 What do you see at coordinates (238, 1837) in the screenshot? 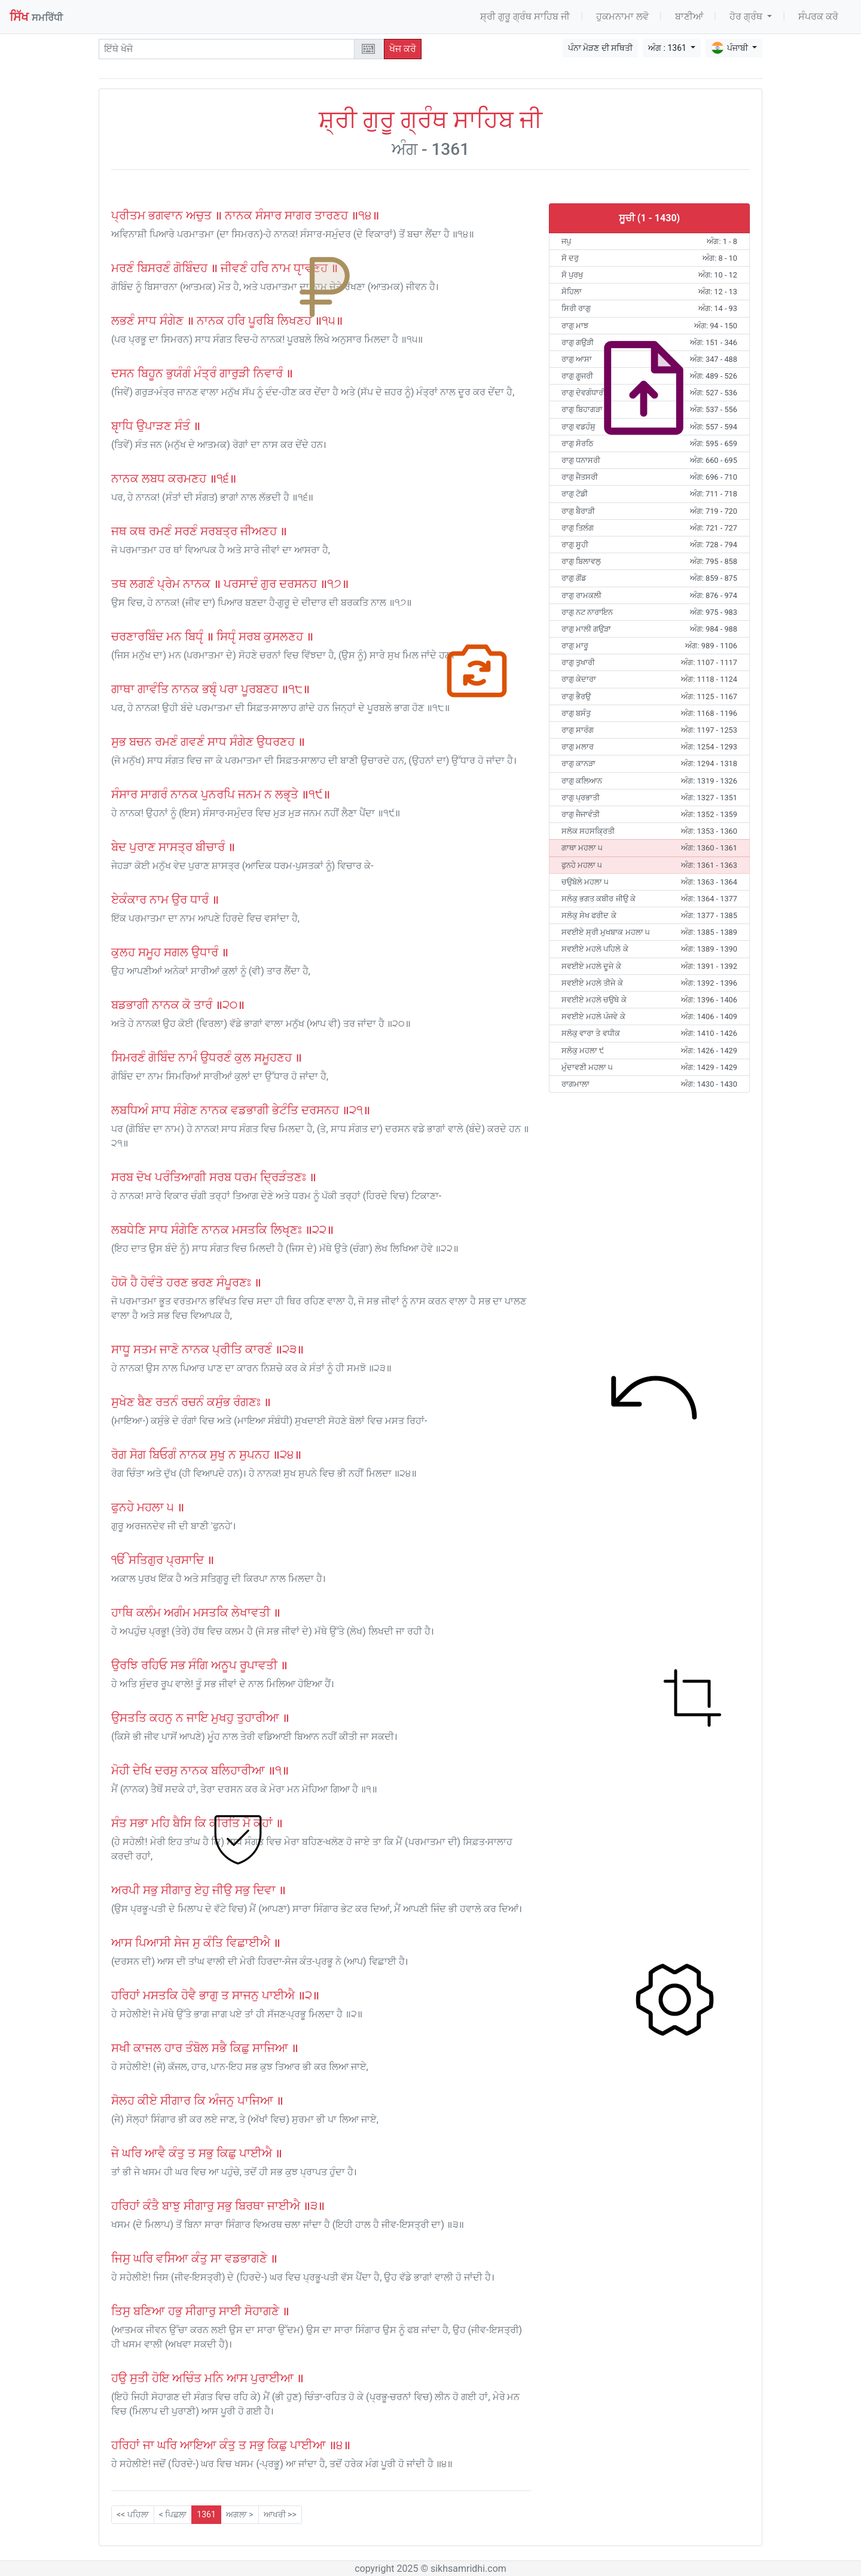
I see `indicates verified or secure status` at bounding box center [238, 1837].